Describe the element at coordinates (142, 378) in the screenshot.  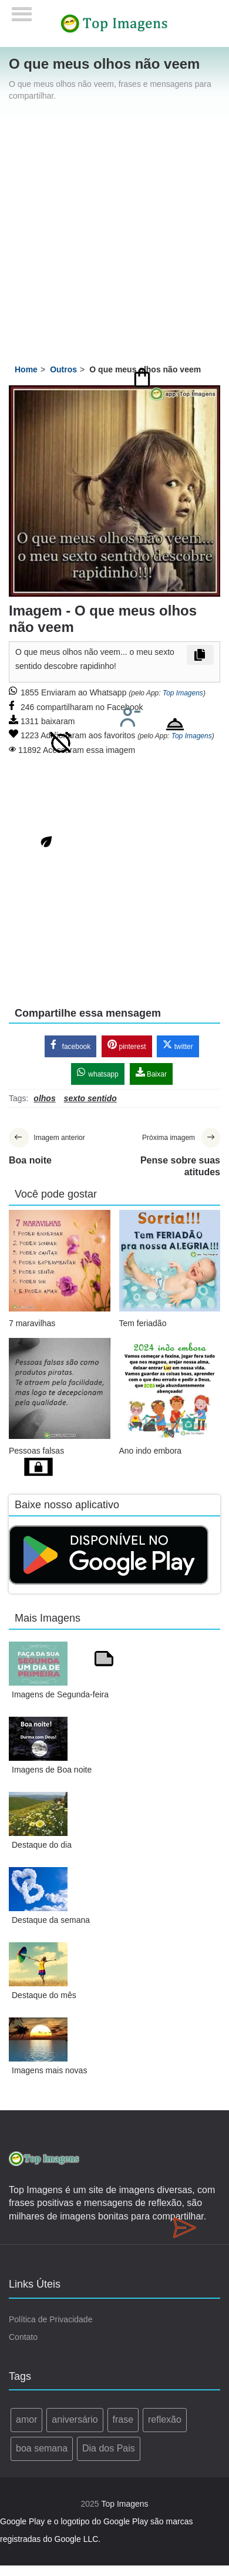
I see `view your shopping cart` at that location.